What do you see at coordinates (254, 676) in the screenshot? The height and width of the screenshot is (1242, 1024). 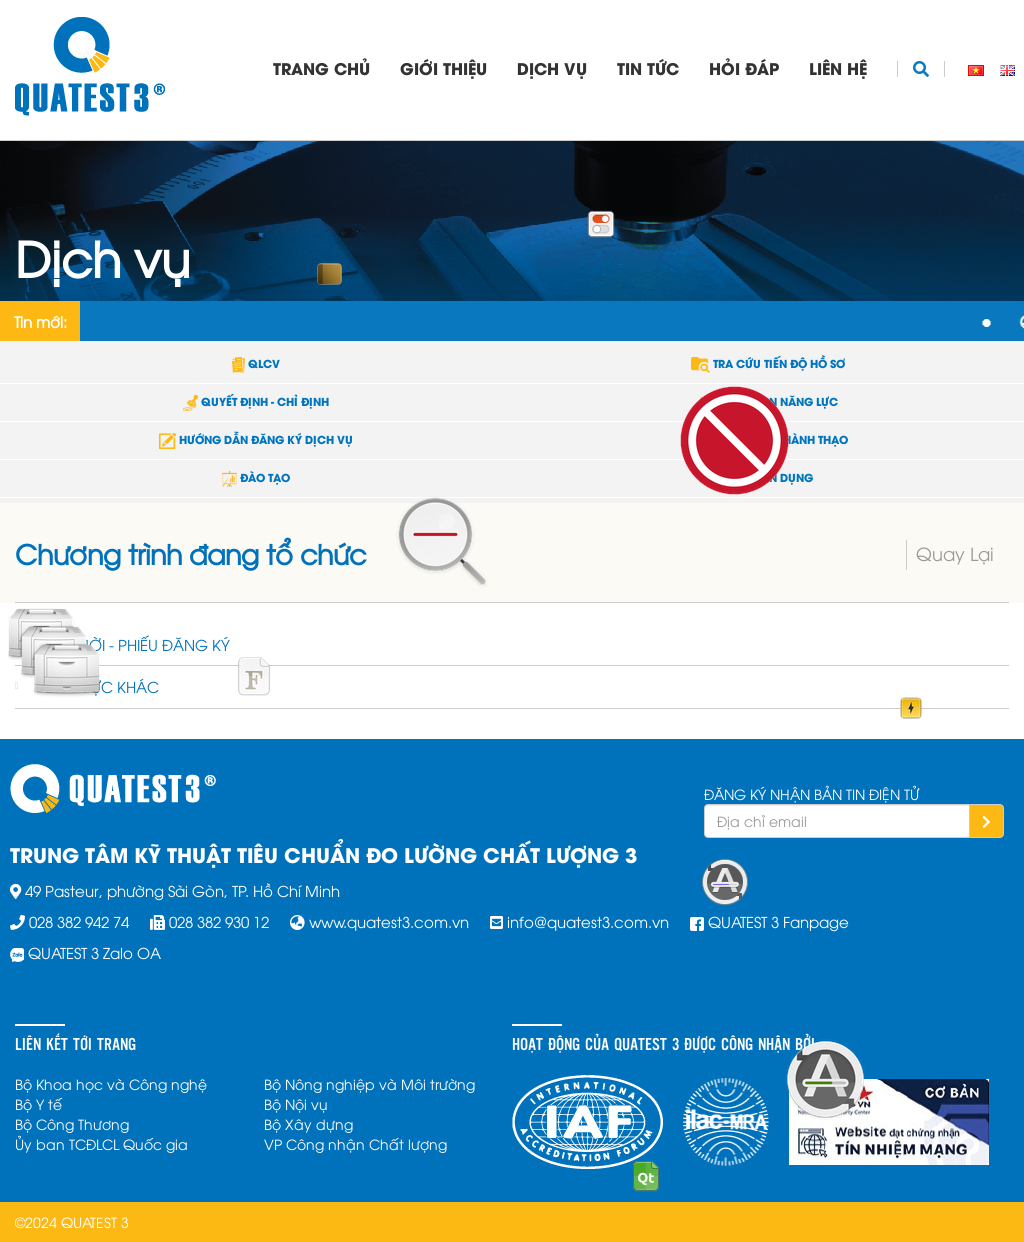 I see `a fortran source code file` at bounding box center [254, 676].